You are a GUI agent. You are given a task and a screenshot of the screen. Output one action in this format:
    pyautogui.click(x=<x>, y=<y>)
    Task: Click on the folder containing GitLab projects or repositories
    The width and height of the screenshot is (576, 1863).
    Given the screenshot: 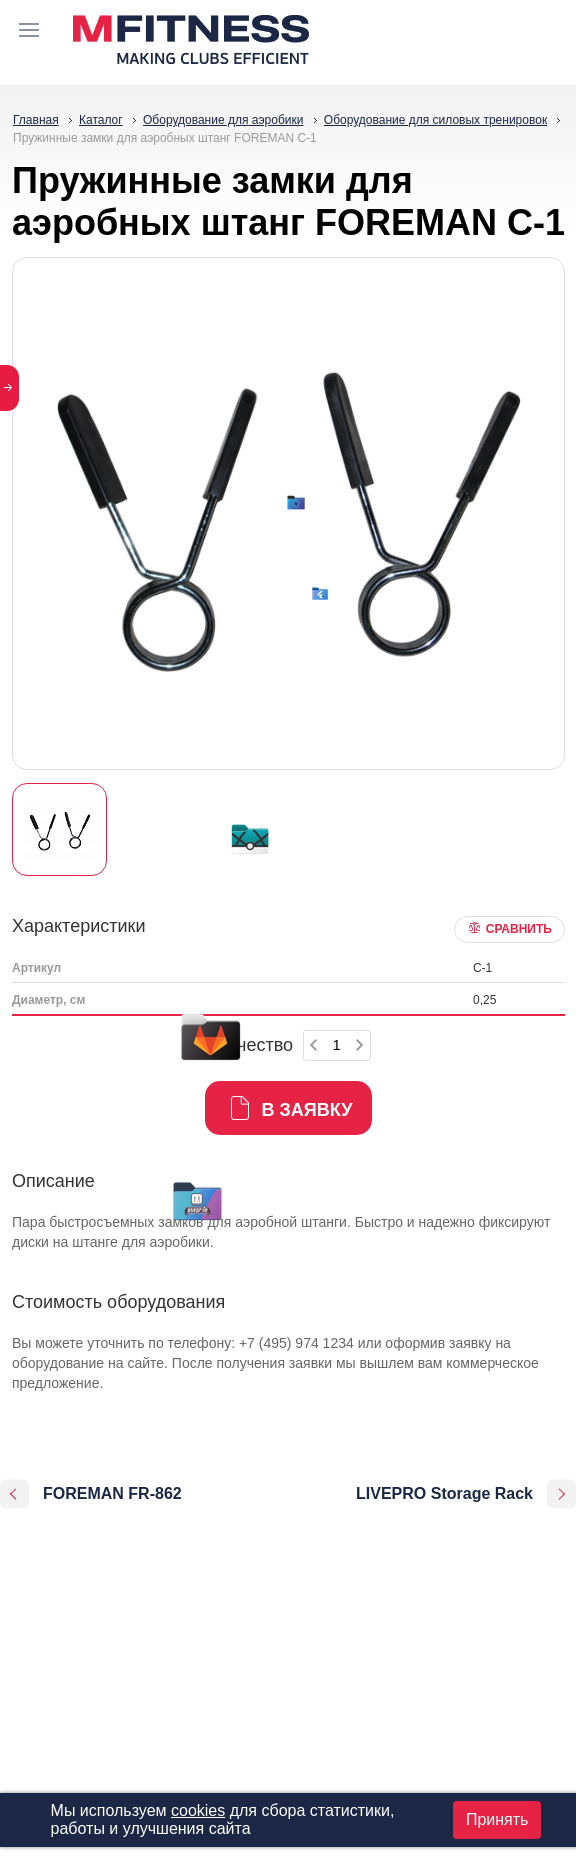 What is the action you would take?
    pyautogui.click(x=210, y=1038)
    